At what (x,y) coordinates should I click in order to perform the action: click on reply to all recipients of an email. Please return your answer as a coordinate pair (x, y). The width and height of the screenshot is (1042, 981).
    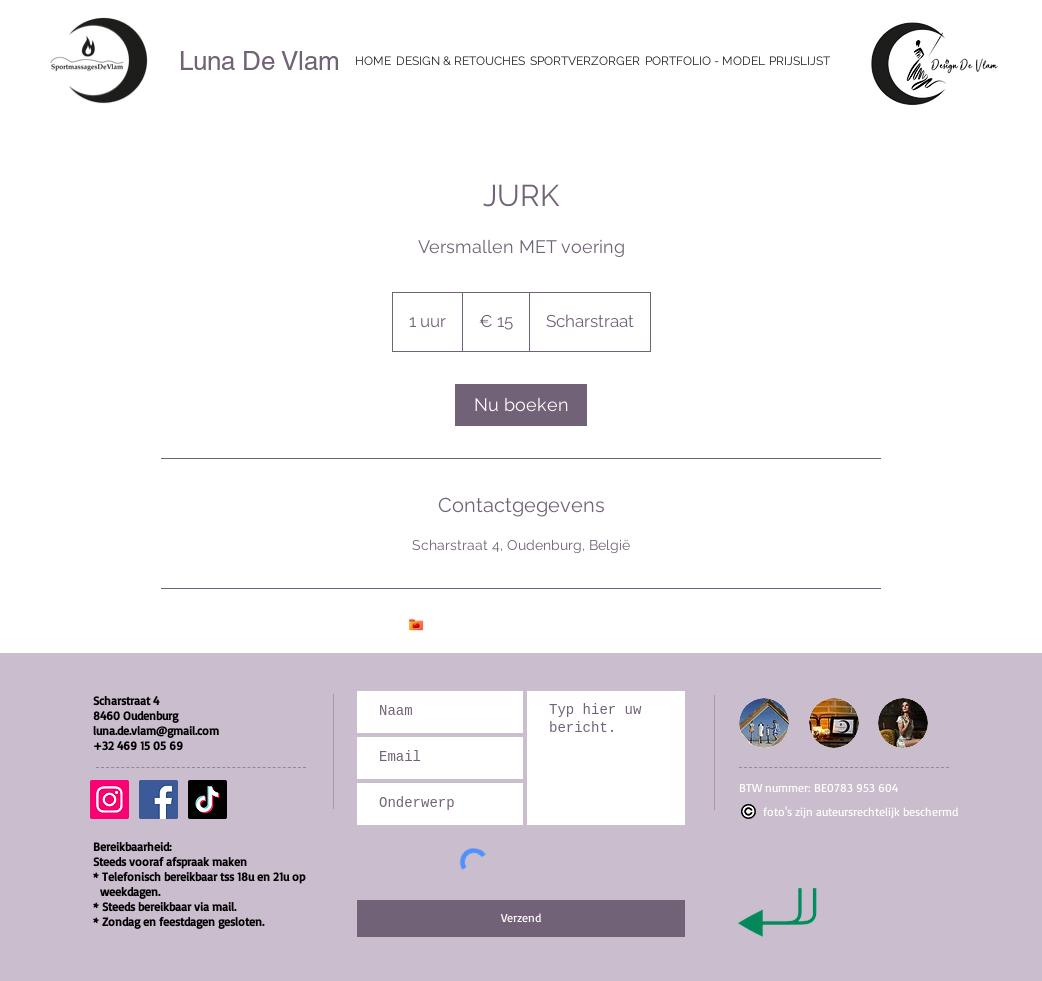
    Looking at the image, I should click on (776, 912).